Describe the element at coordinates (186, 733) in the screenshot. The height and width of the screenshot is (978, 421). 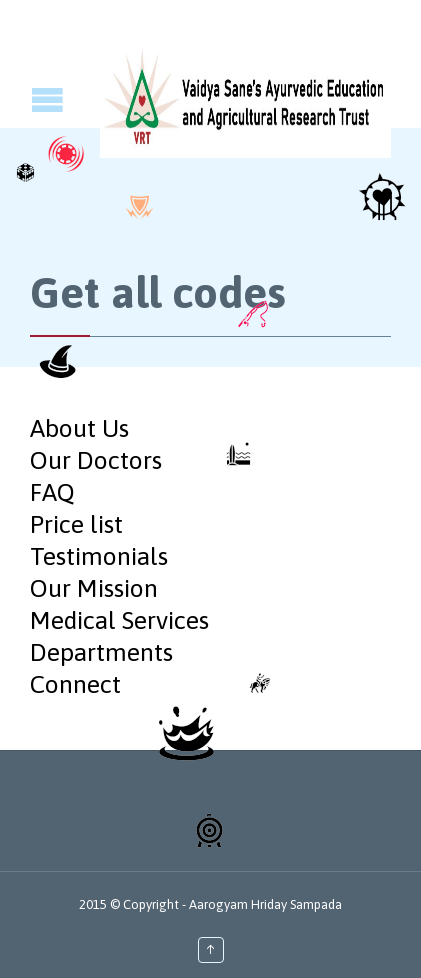
I see `water effect or splash animation trigger` at that location.